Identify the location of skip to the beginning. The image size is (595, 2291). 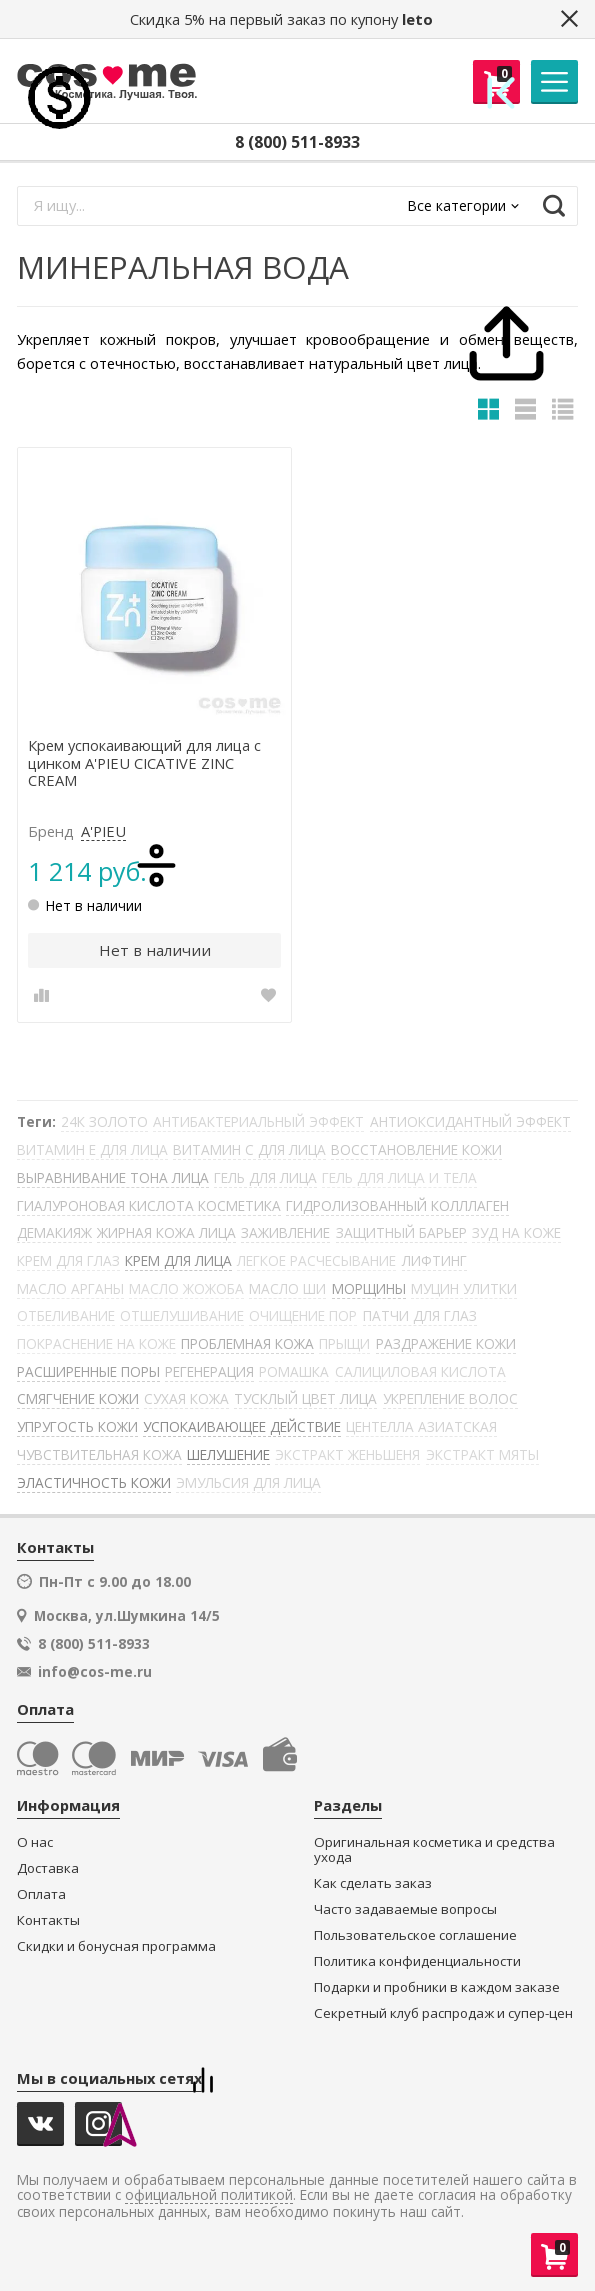
(501, 93).